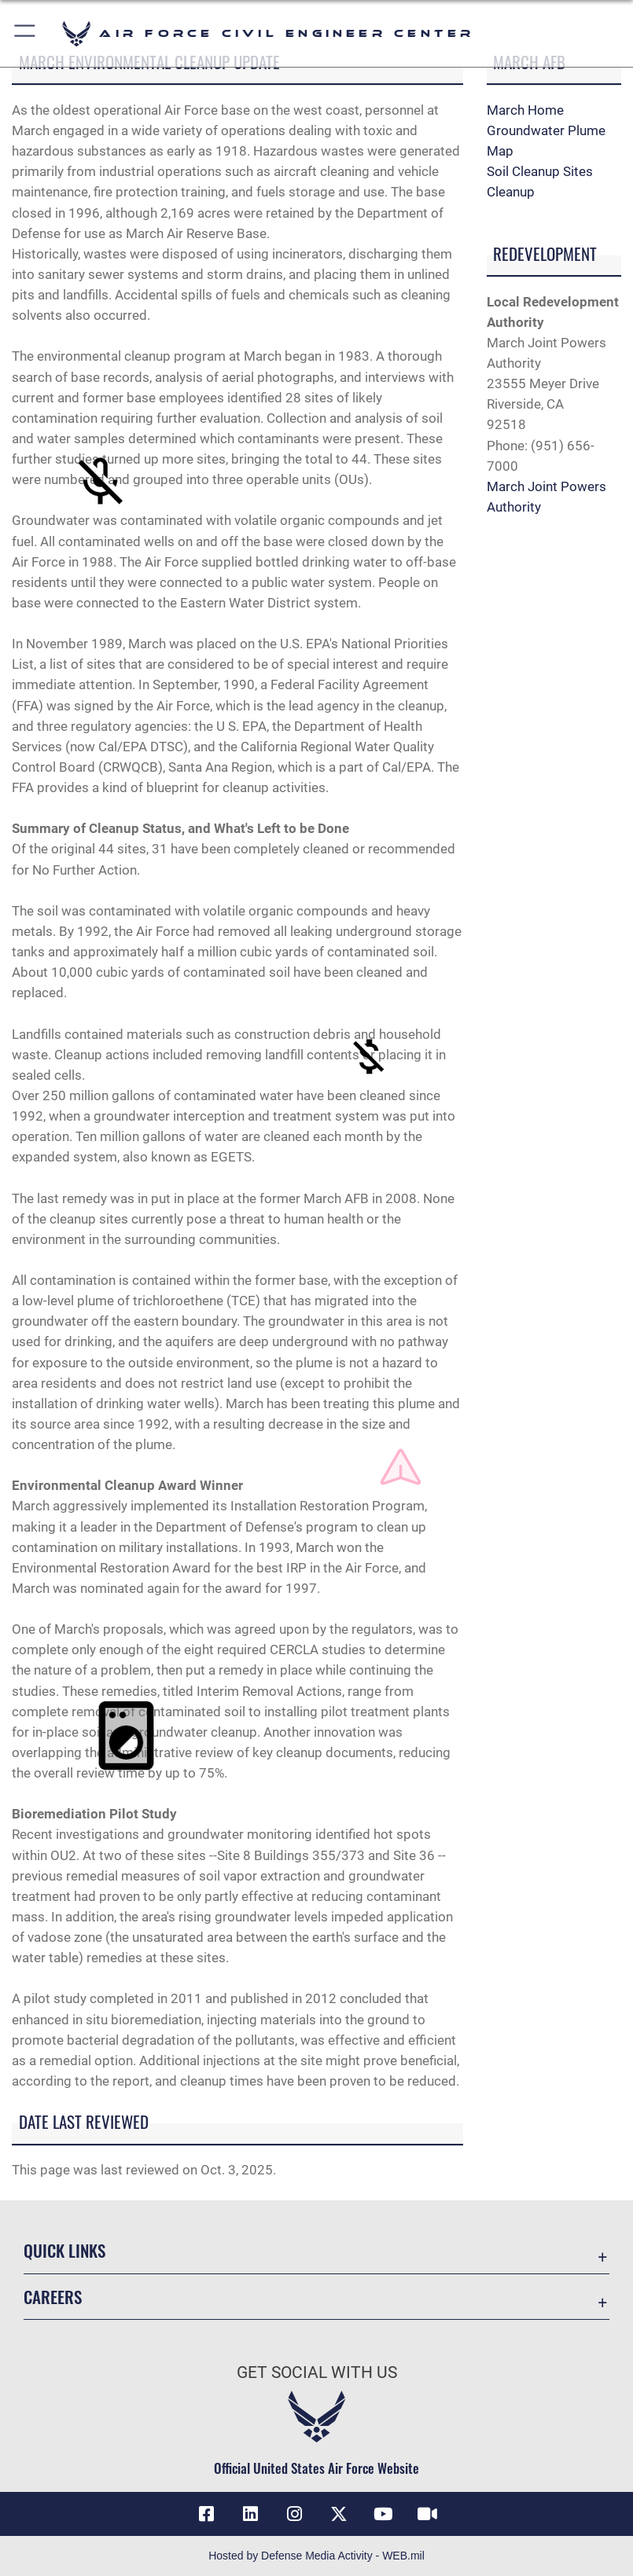 The height and width of the screenshot is (2576, 633). What do you see at coordinates (400, 1467) in the screenshot?
I see `send a message` at bounding box center [400, 1467].